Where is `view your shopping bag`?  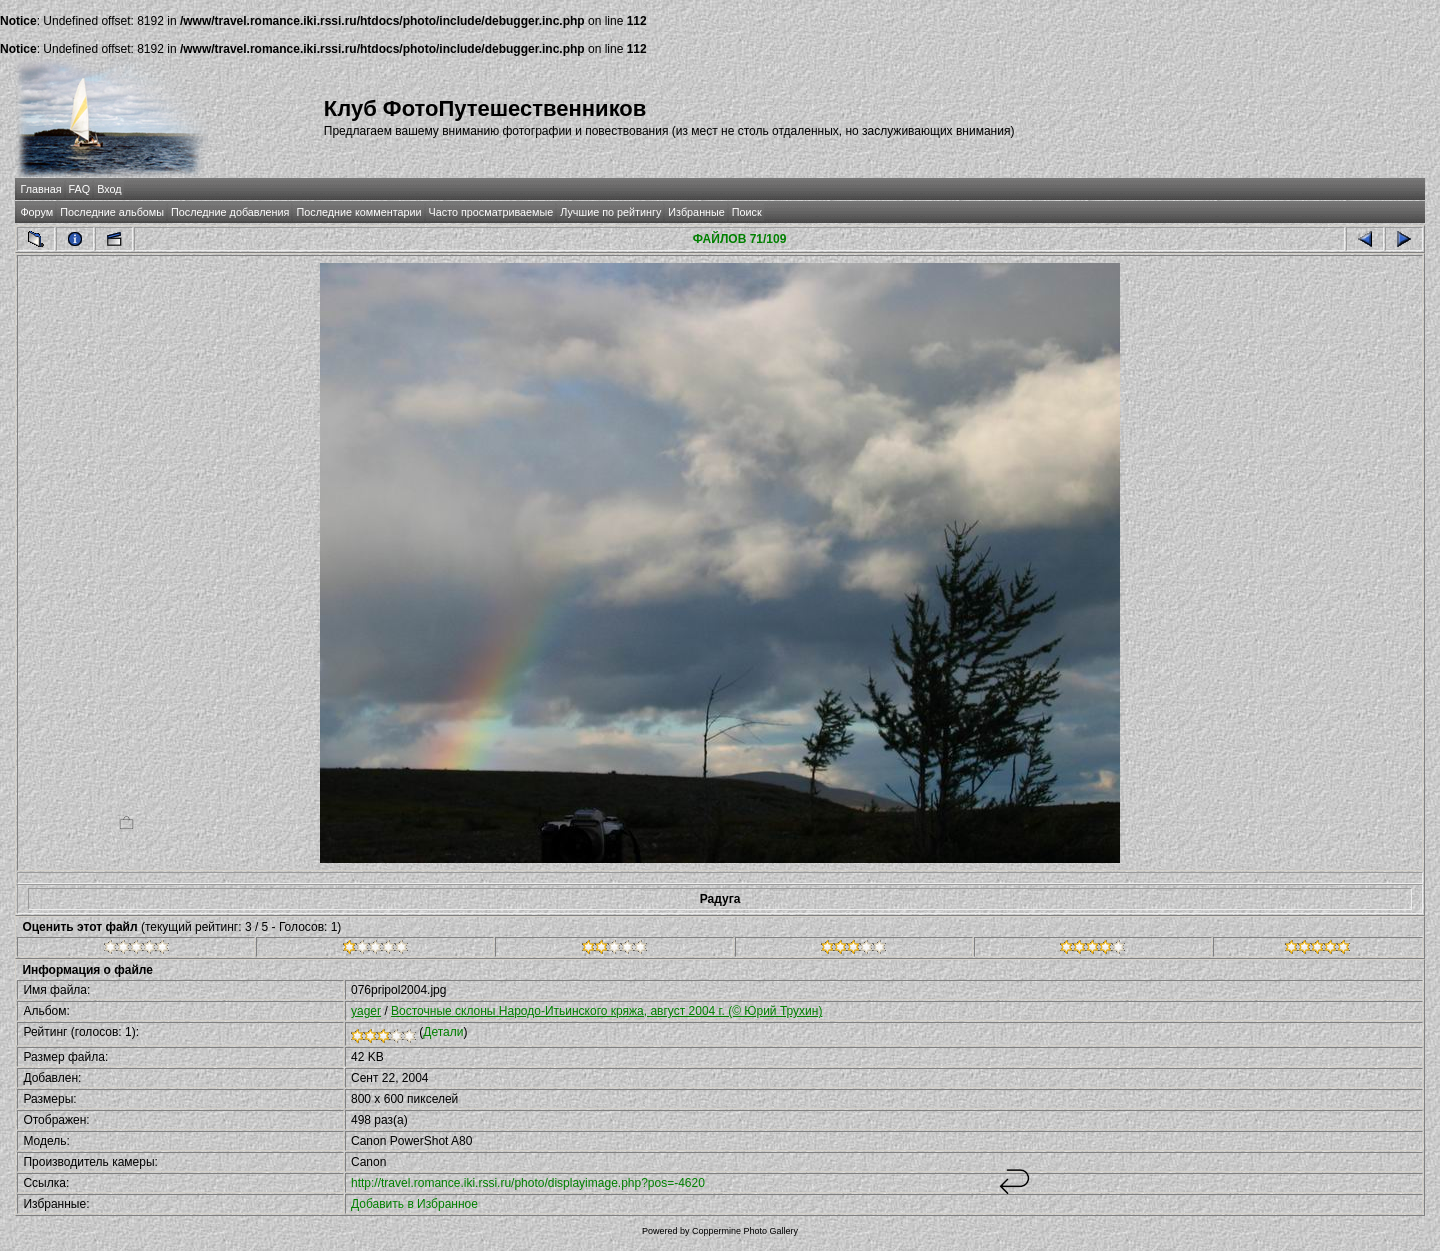
view your shopping bag is located at coordinates (126, 823).